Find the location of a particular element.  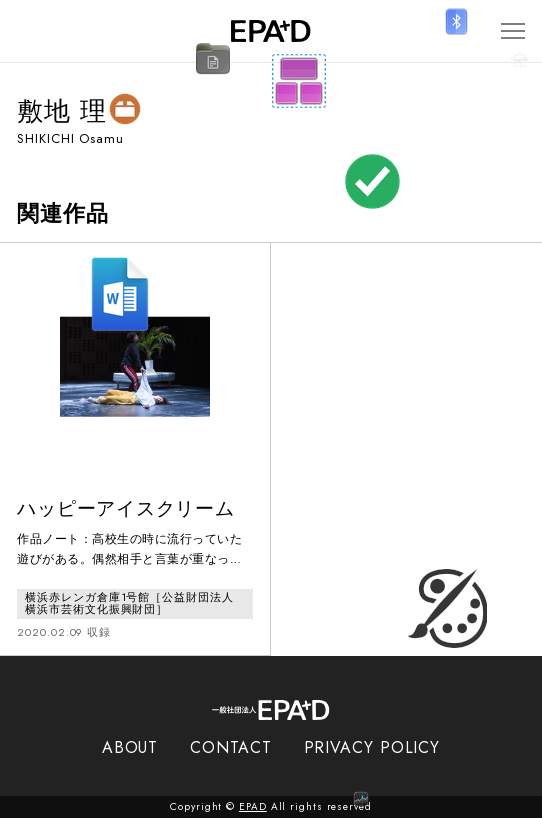

open graphics or drawing applications is located at coordinates (447, 608).